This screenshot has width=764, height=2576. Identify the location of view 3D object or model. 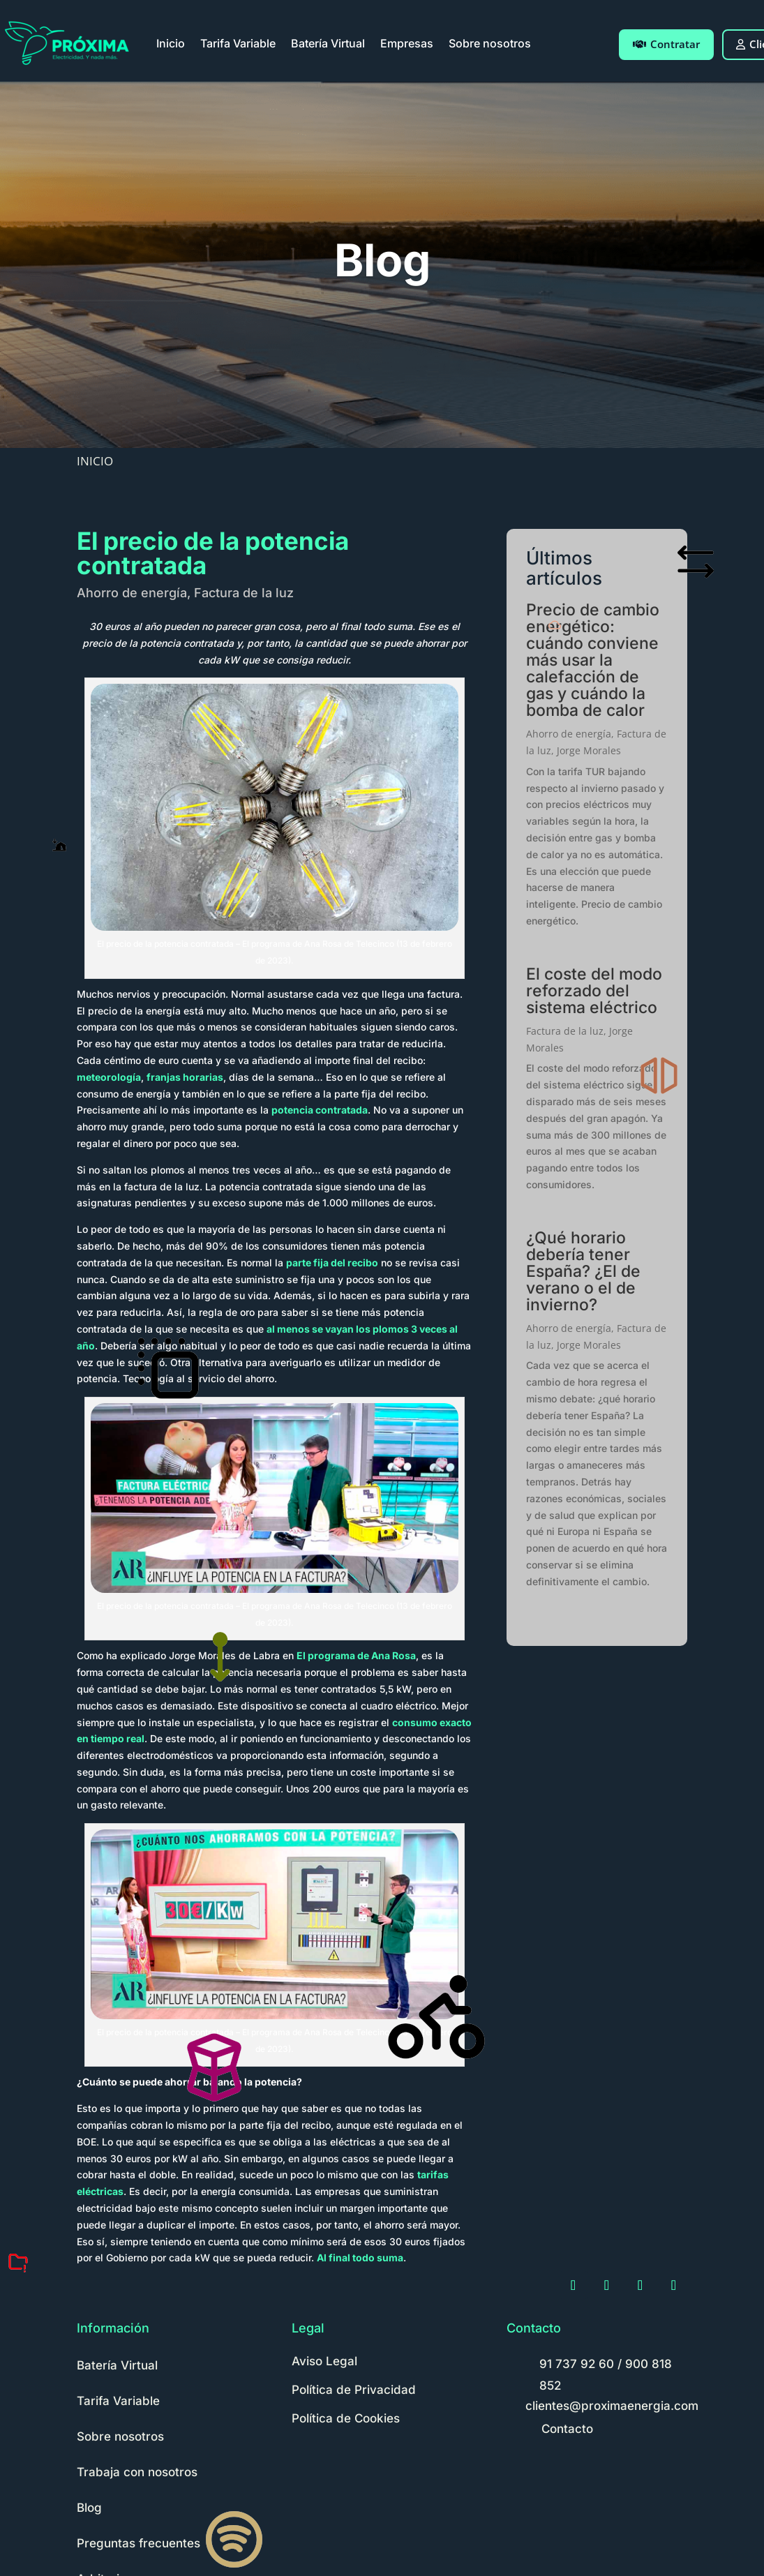
(214, 2067).